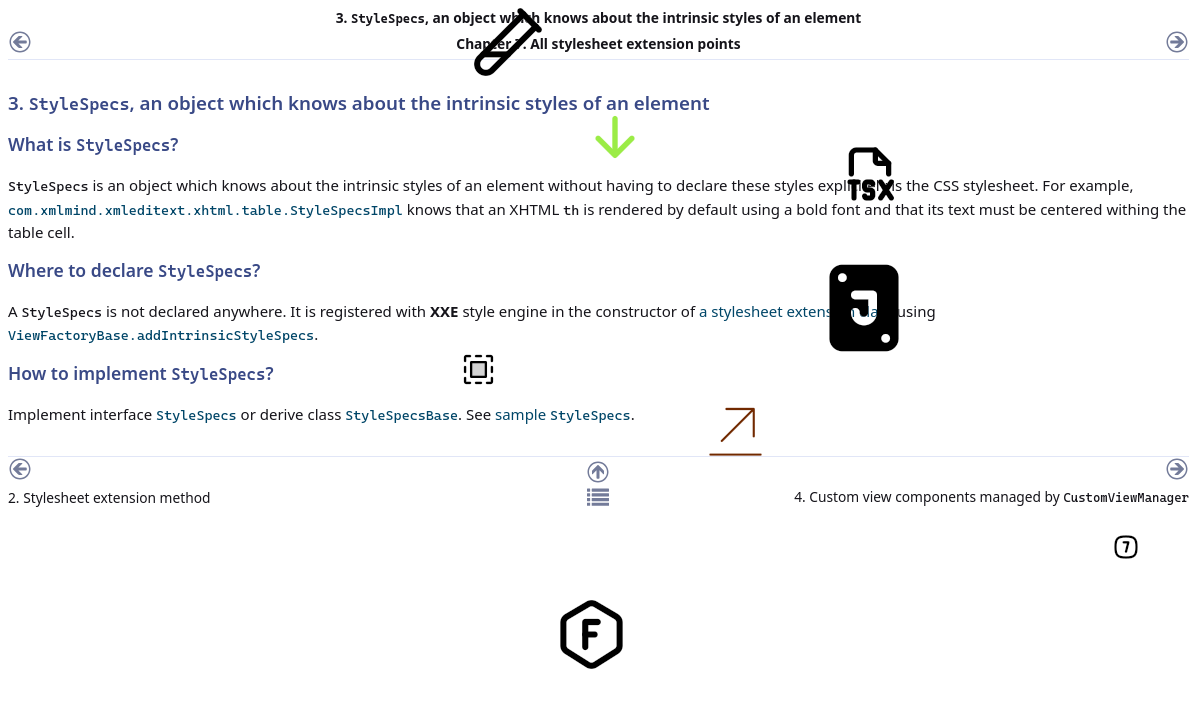 The image size is (1197, 720). I want to click on access lab or experimental features, so click(508, 42).